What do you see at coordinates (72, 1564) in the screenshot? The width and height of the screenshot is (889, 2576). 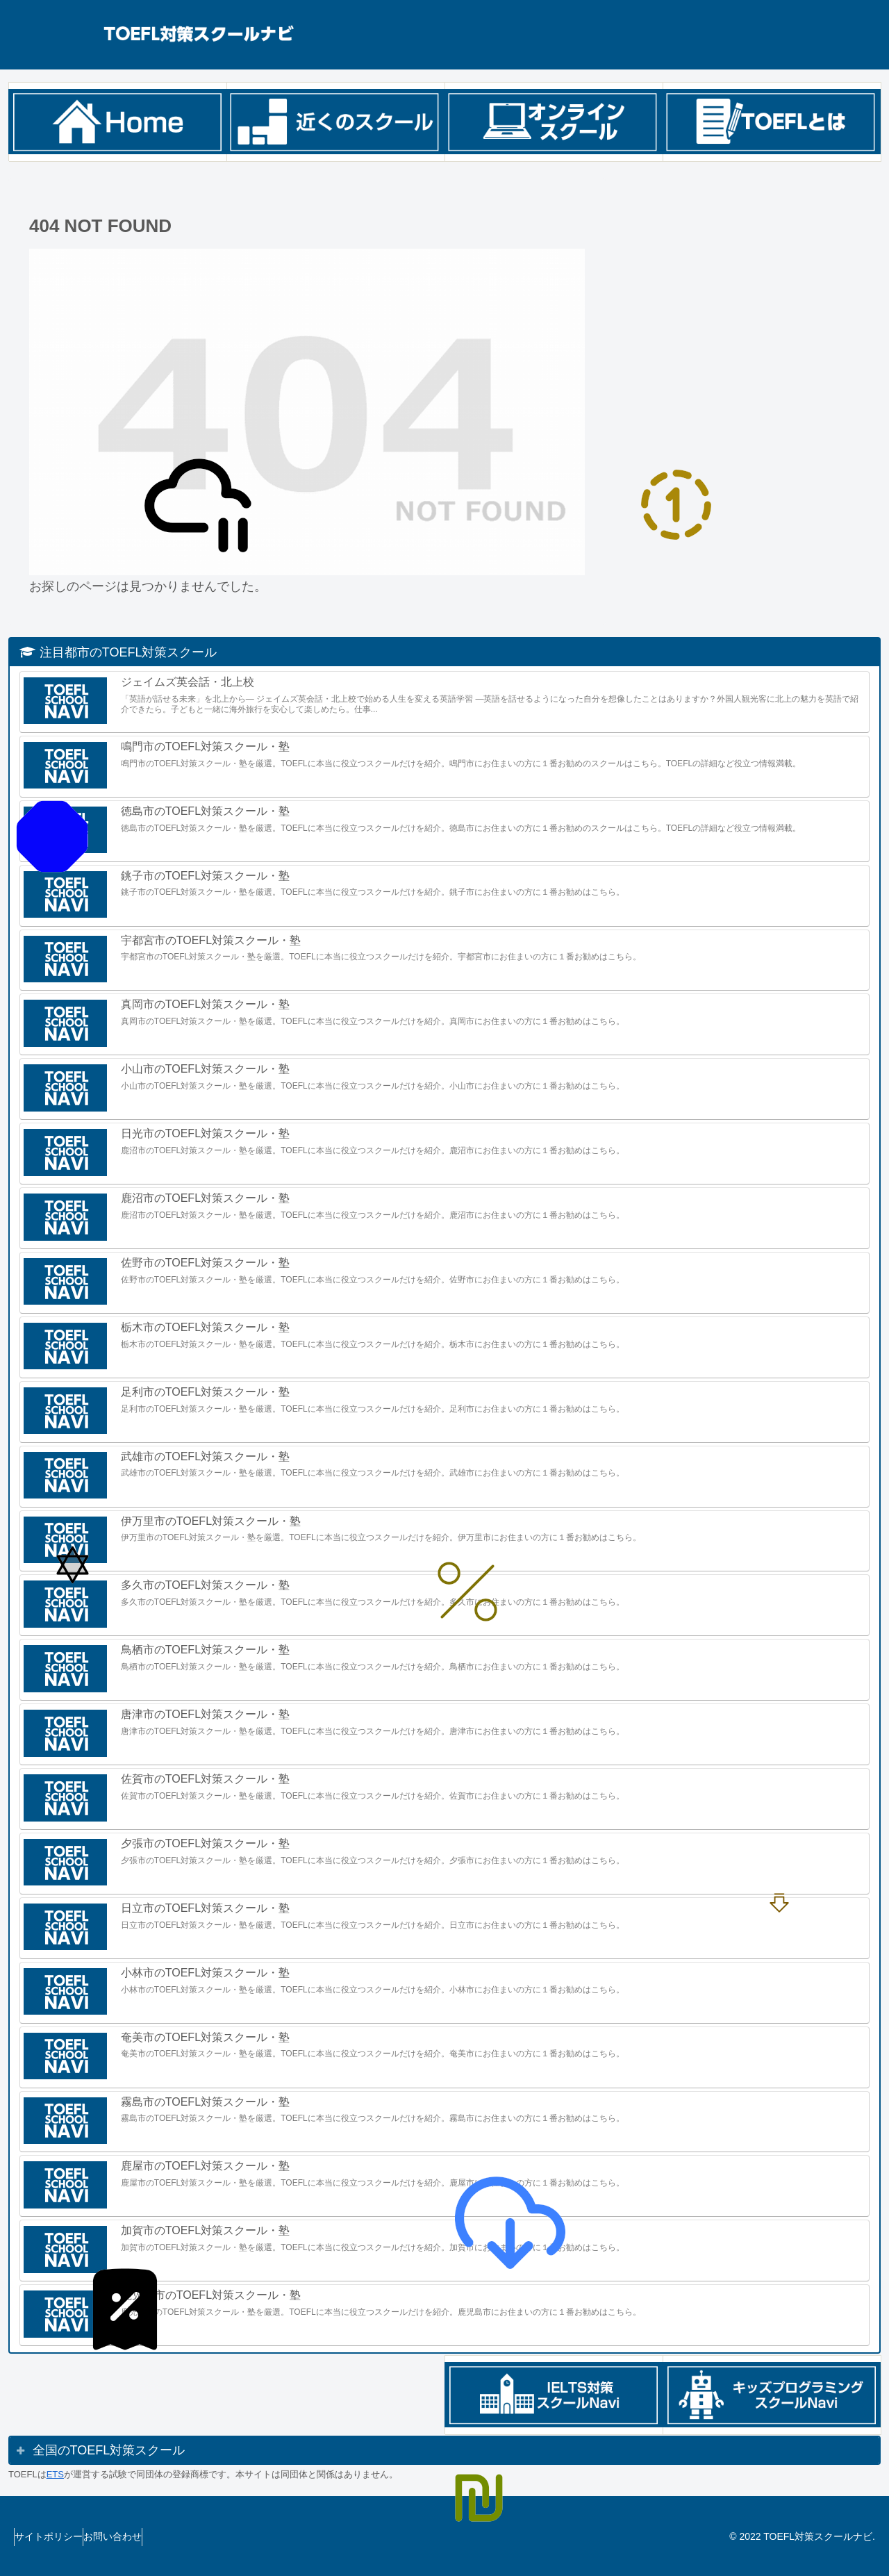 I see `indicates jewish or hebrew-related content` at bounding box center [72, 1564].